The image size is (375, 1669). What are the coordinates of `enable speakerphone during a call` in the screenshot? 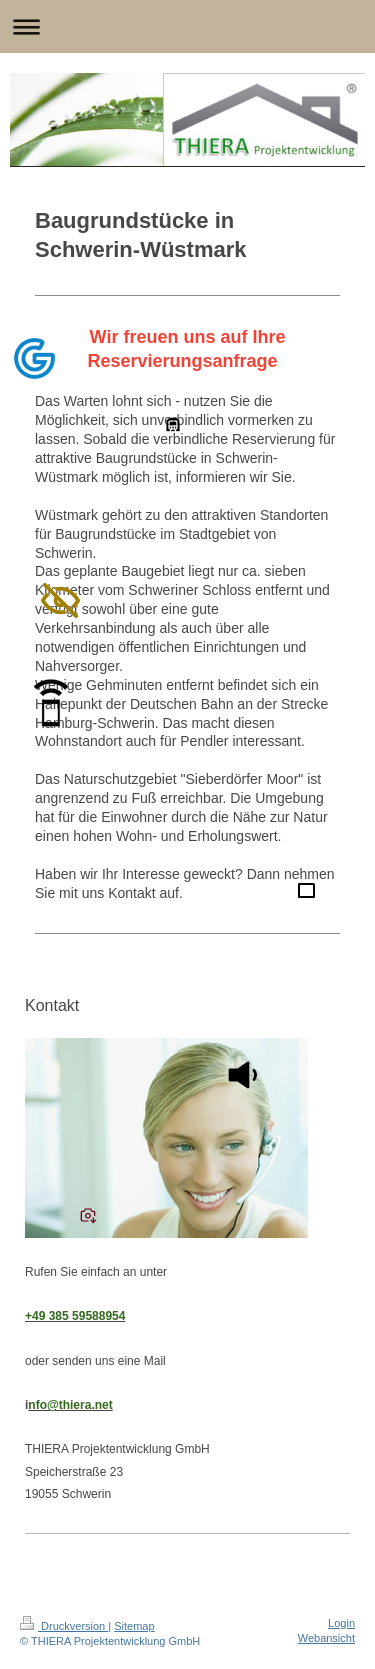 It's located at (51, 704).